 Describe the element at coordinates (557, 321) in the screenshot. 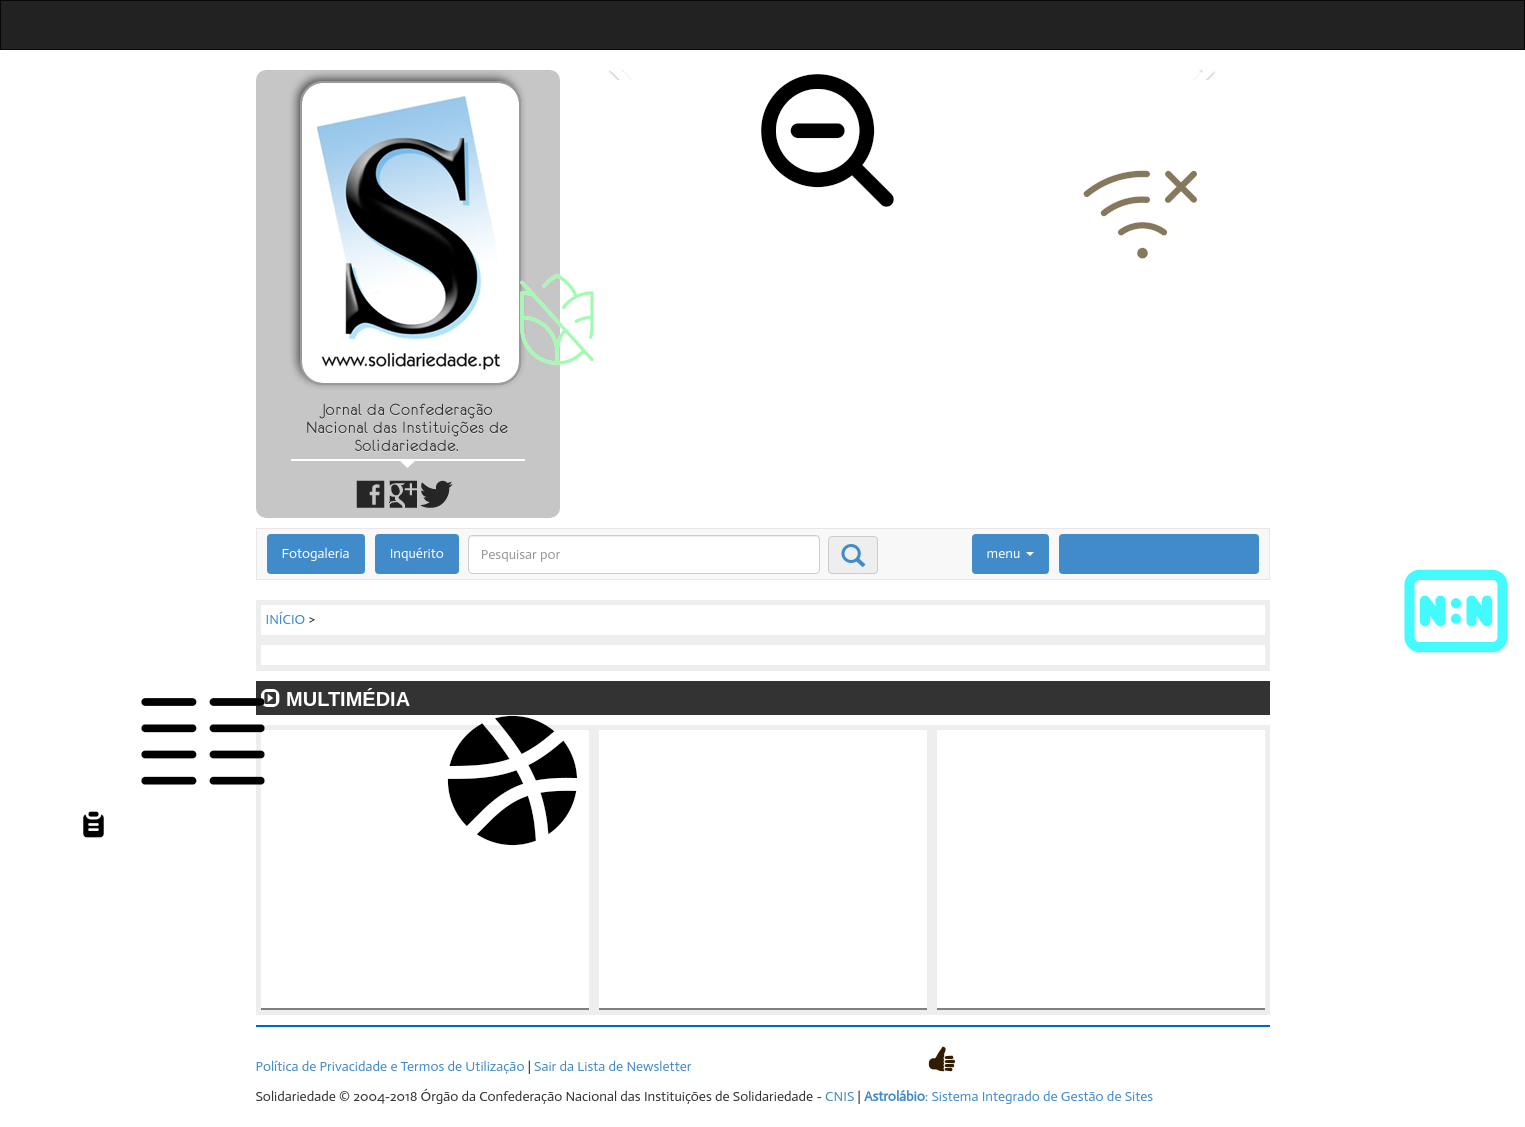

I see `indicates gluten-free or grain-free option` at that location.